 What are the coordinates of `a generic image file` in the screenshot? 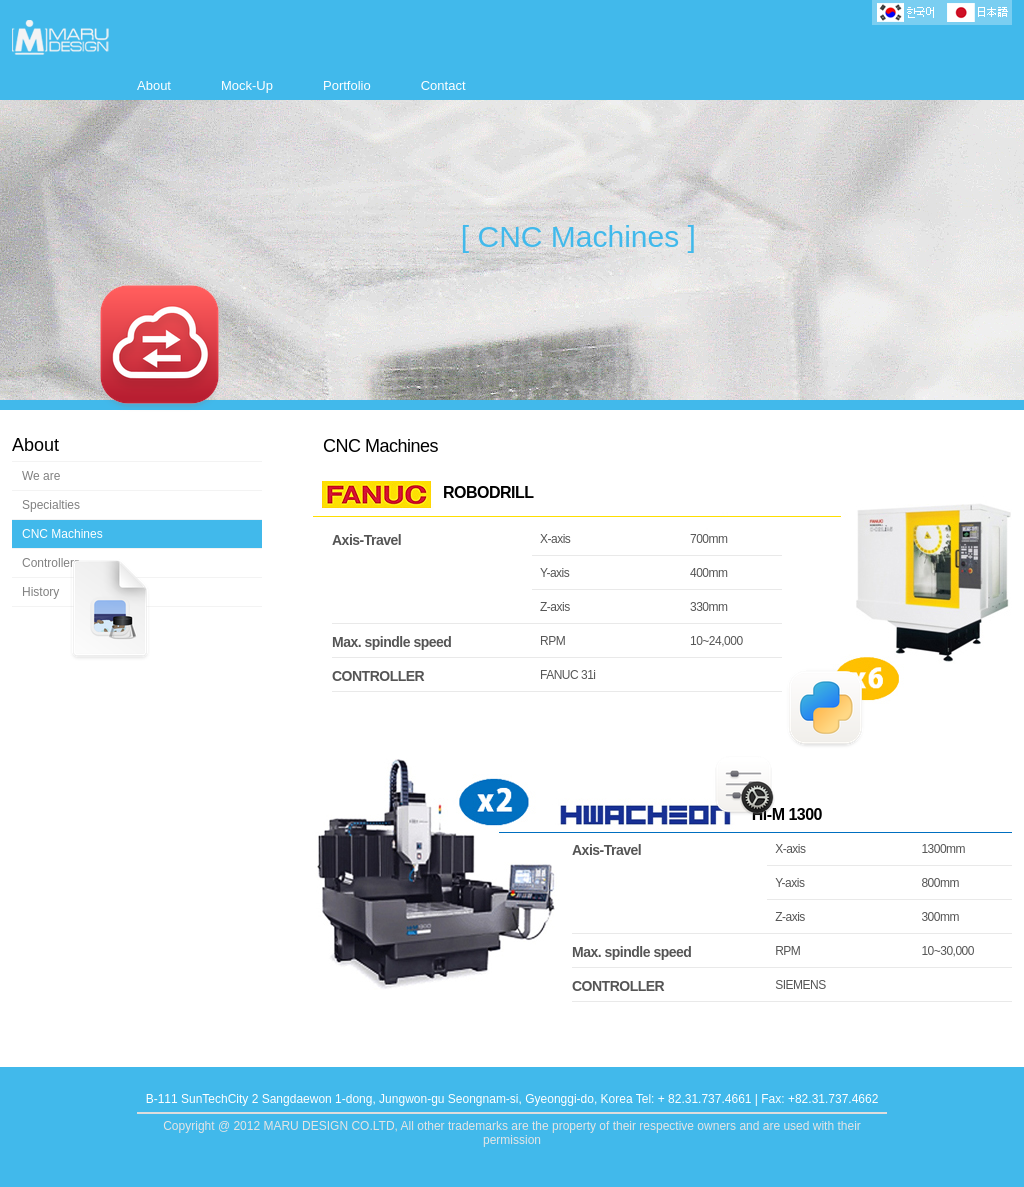 It's located at (110, 610).